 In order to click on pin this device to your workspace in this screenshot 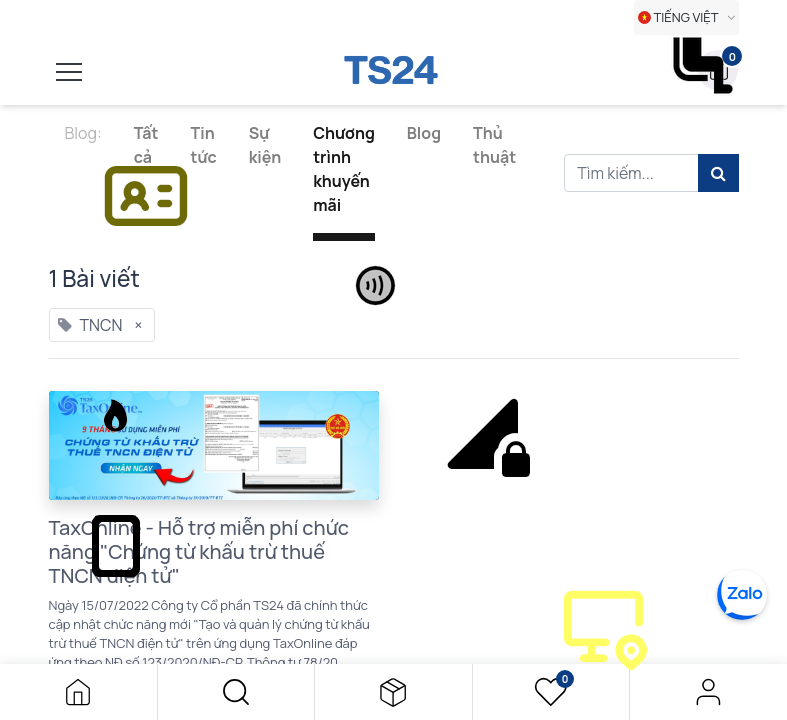, I will do `click(603, 626)`.